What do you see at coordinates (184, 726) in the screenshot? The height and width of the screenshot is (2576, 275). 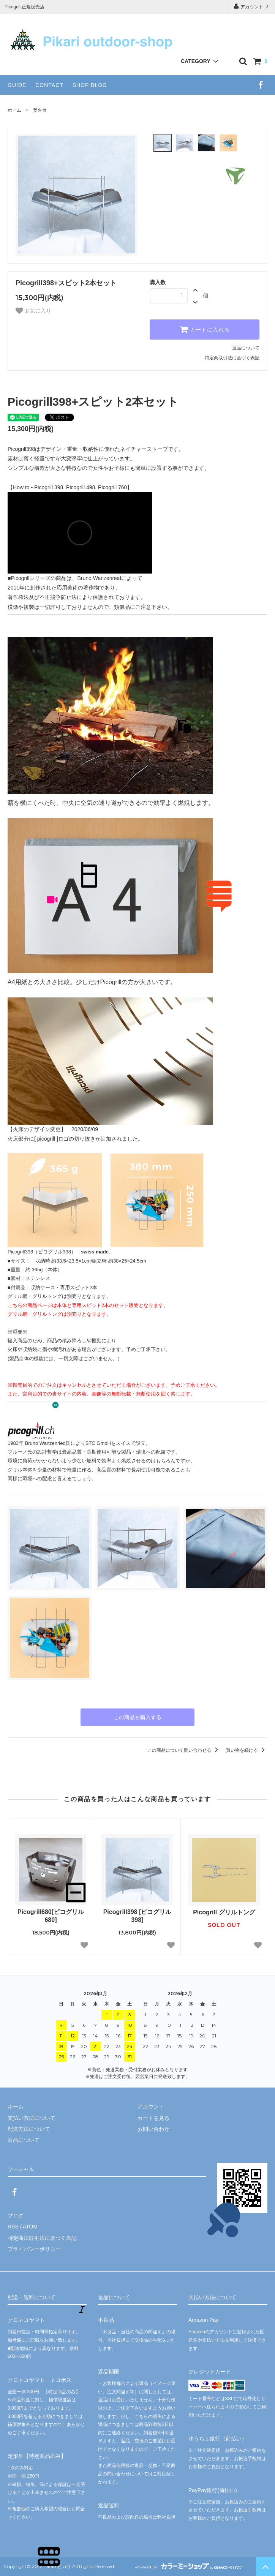 I see `paste copied content from clipboard` at bounding box center [184, 726].